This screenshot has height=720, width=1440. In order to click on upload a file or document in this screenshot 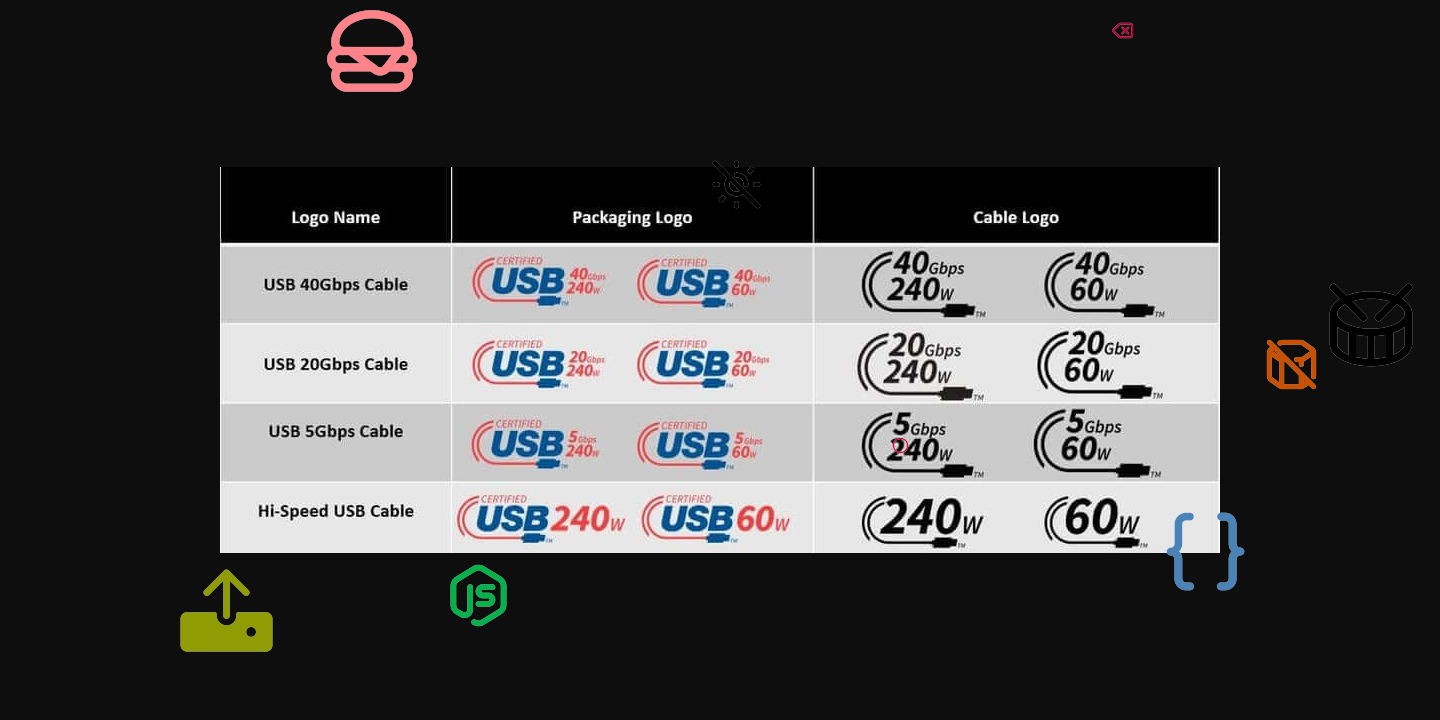, I will do `click(226, 615)`.